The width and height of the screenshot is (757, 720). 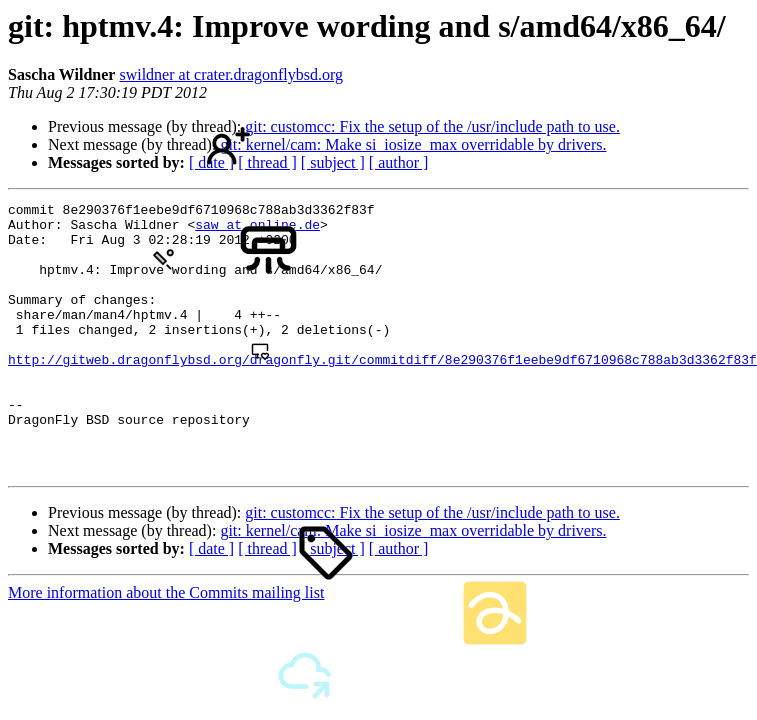 I want to click on access cricket sports content, so click(x=163, y=259).